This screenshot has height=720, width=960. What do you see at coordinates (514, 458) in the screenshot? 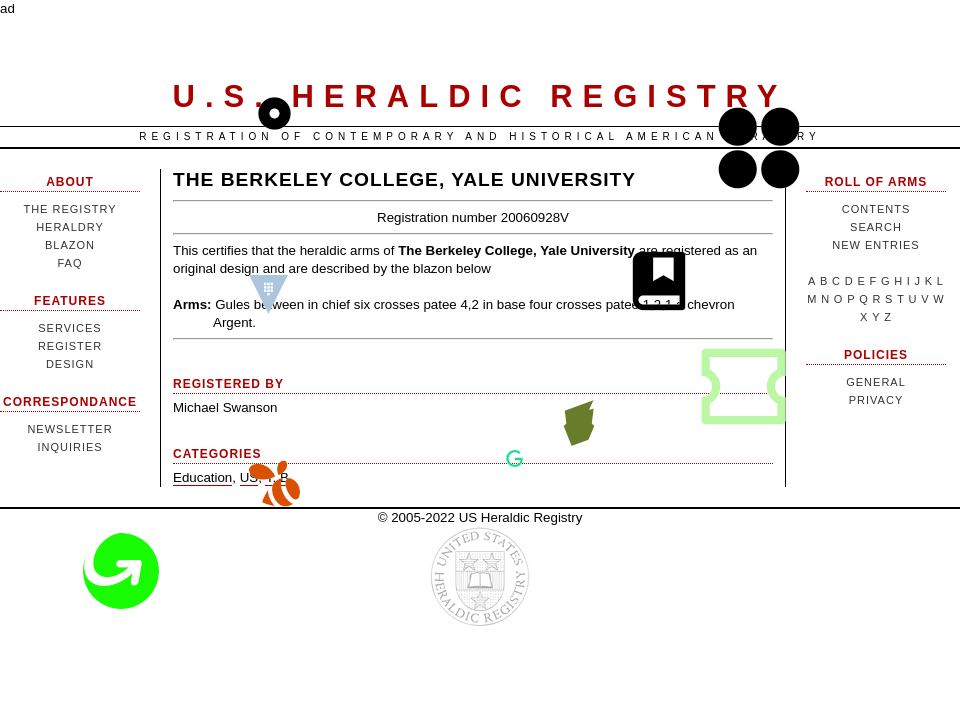
I see `sign in with Google` at bounding box center [514, 458].